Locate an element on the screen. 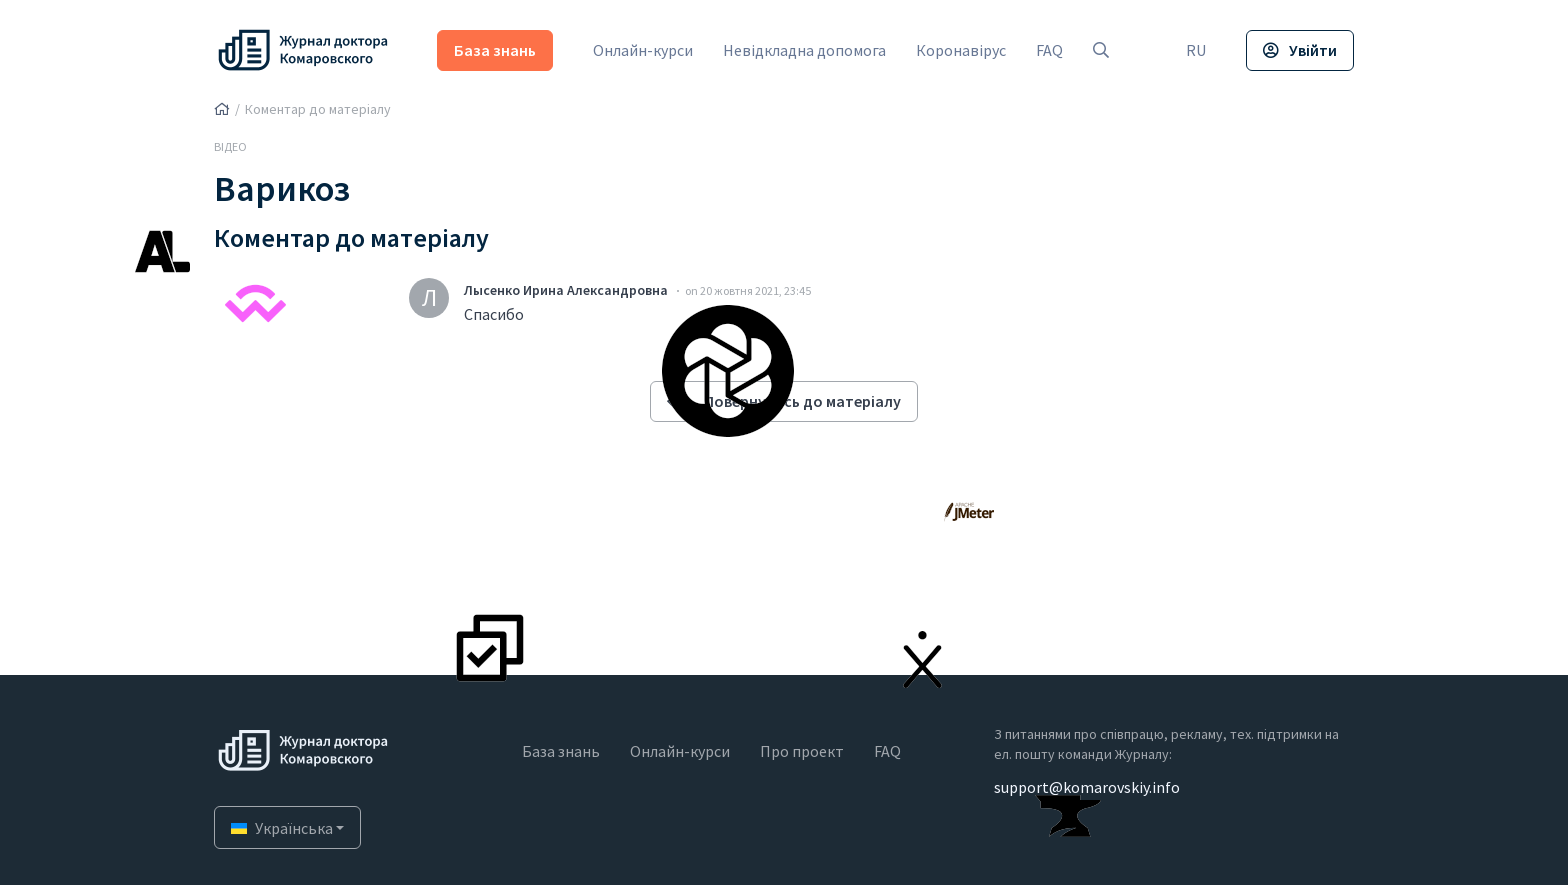 The width and height of the screenshot is (1568, 885). launch Citrix workspace or virtual desktop is located at coordinates (922, 659).